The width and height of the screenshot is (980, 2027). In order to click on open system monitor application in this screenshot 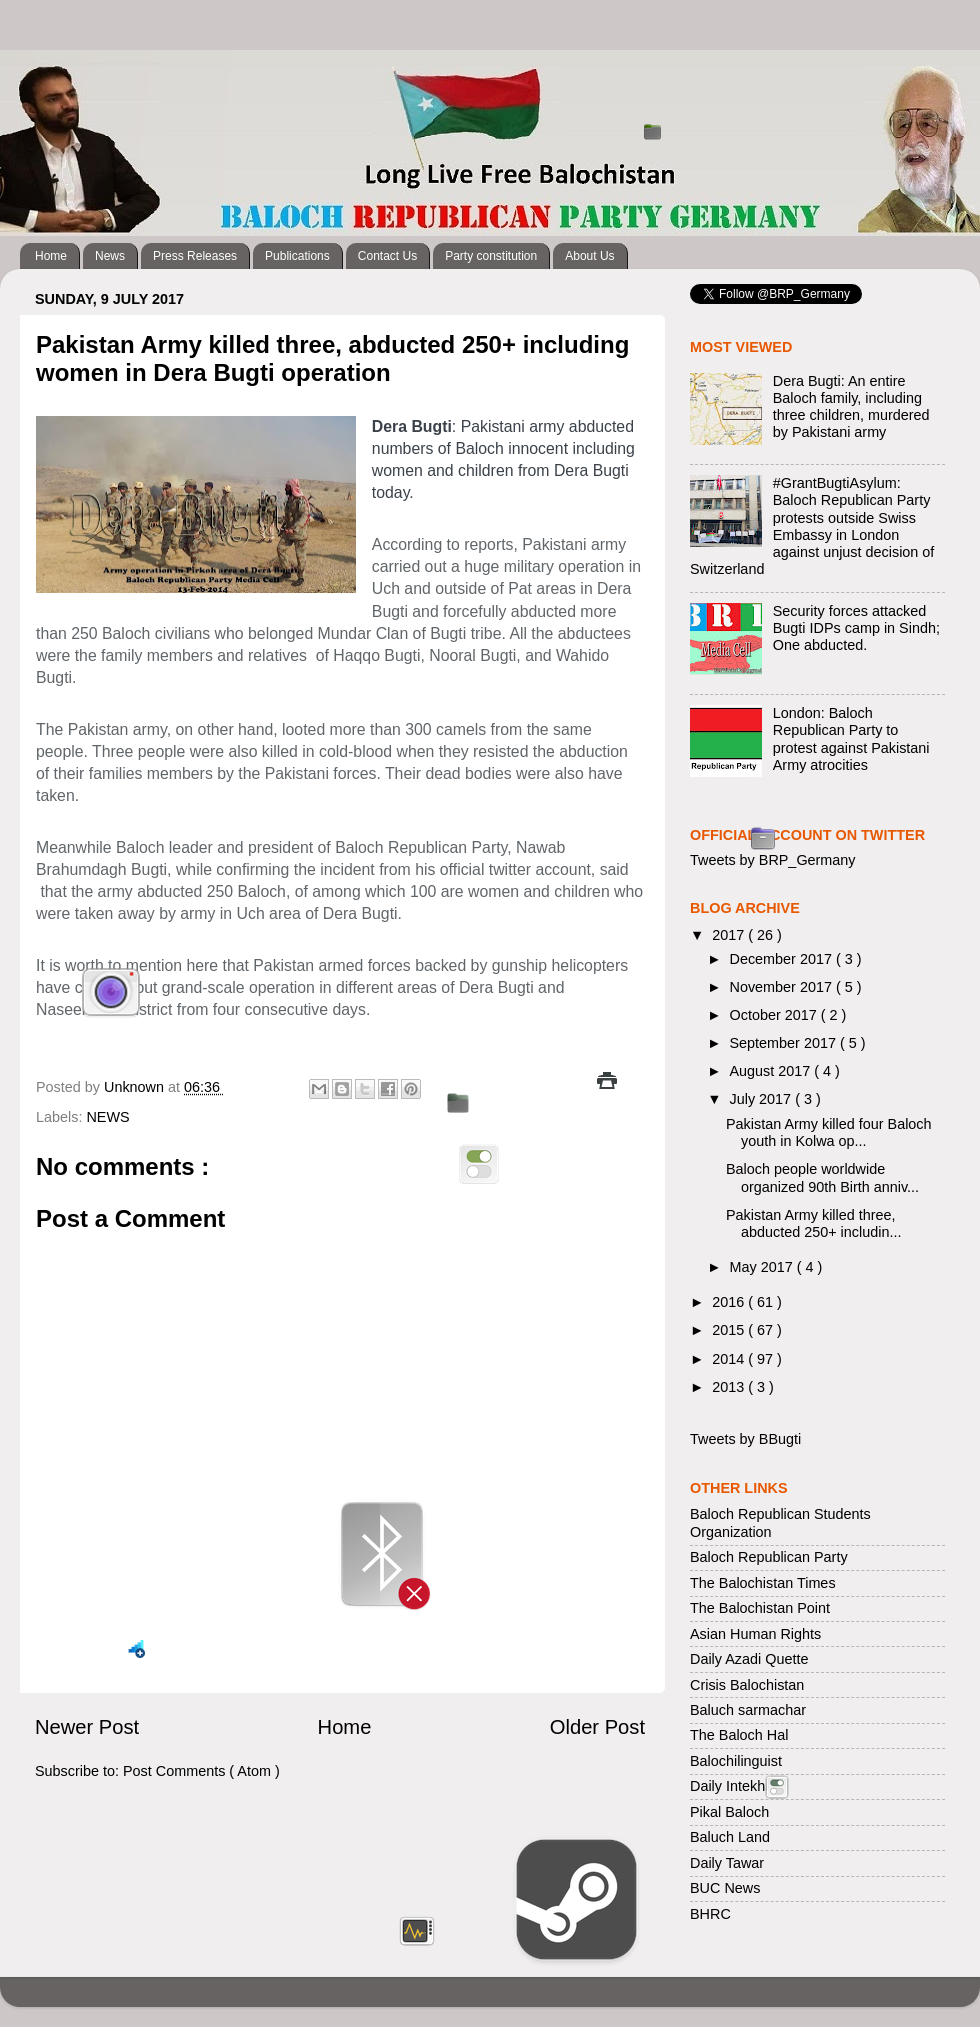, I will do `click(417, 1931)`.